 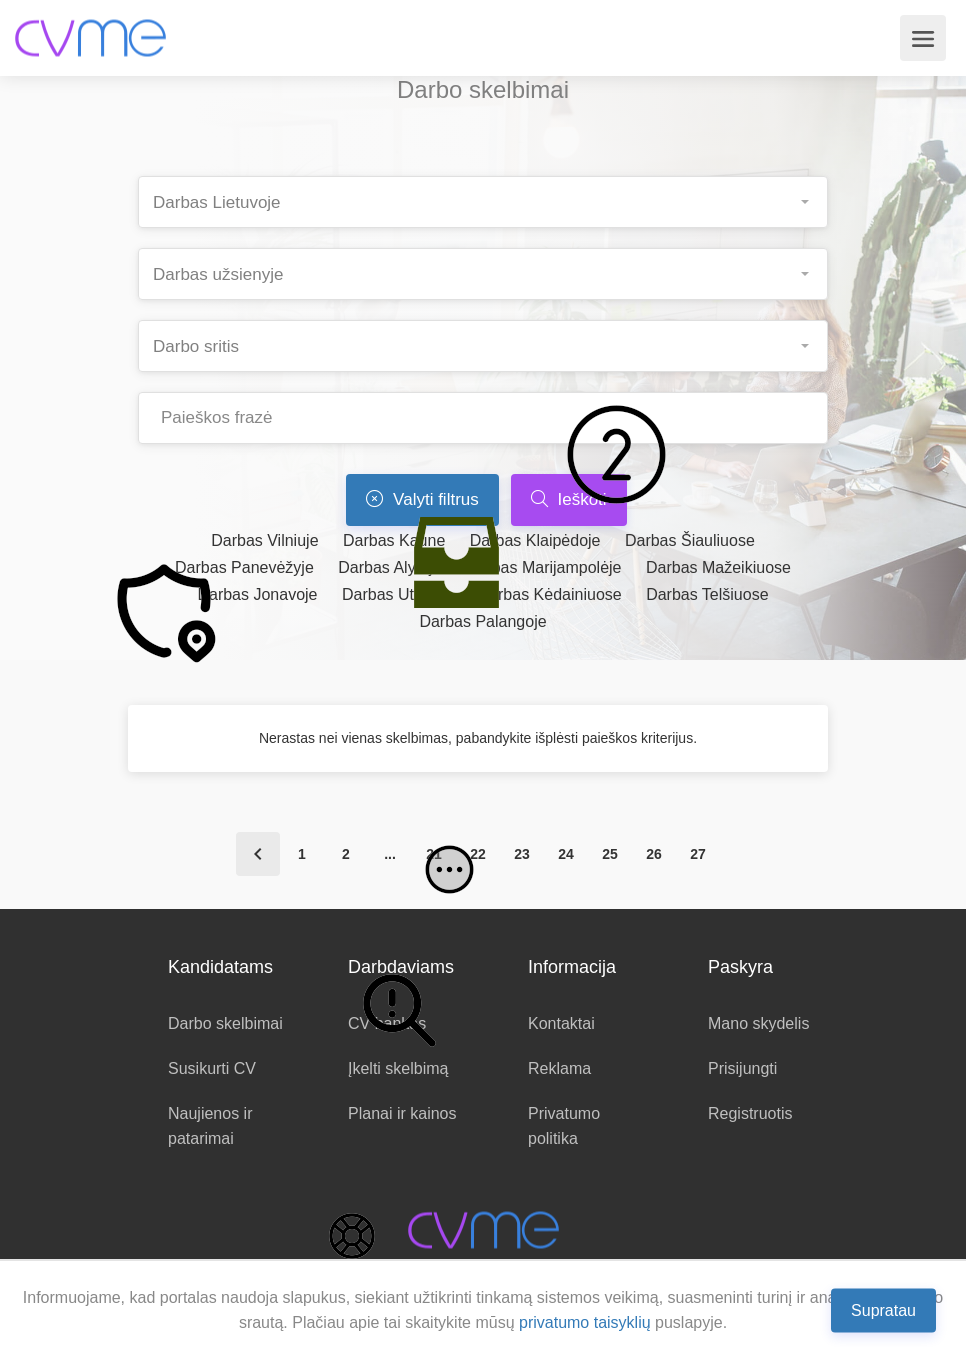 What do you see at coordinates (616, 454) in the screenshot?
I see `indicates step two in a multi-step process` at bounding box center [616, 454].